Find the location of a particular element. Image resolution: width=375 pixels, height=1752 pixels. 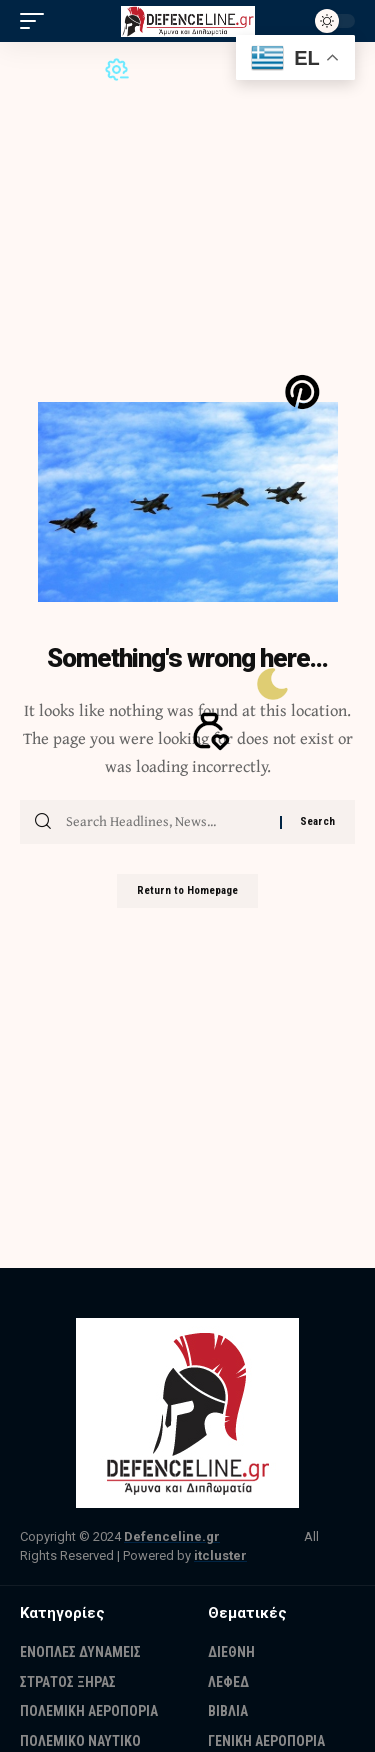

open Pinterest app is located at coordinates (301, 392).